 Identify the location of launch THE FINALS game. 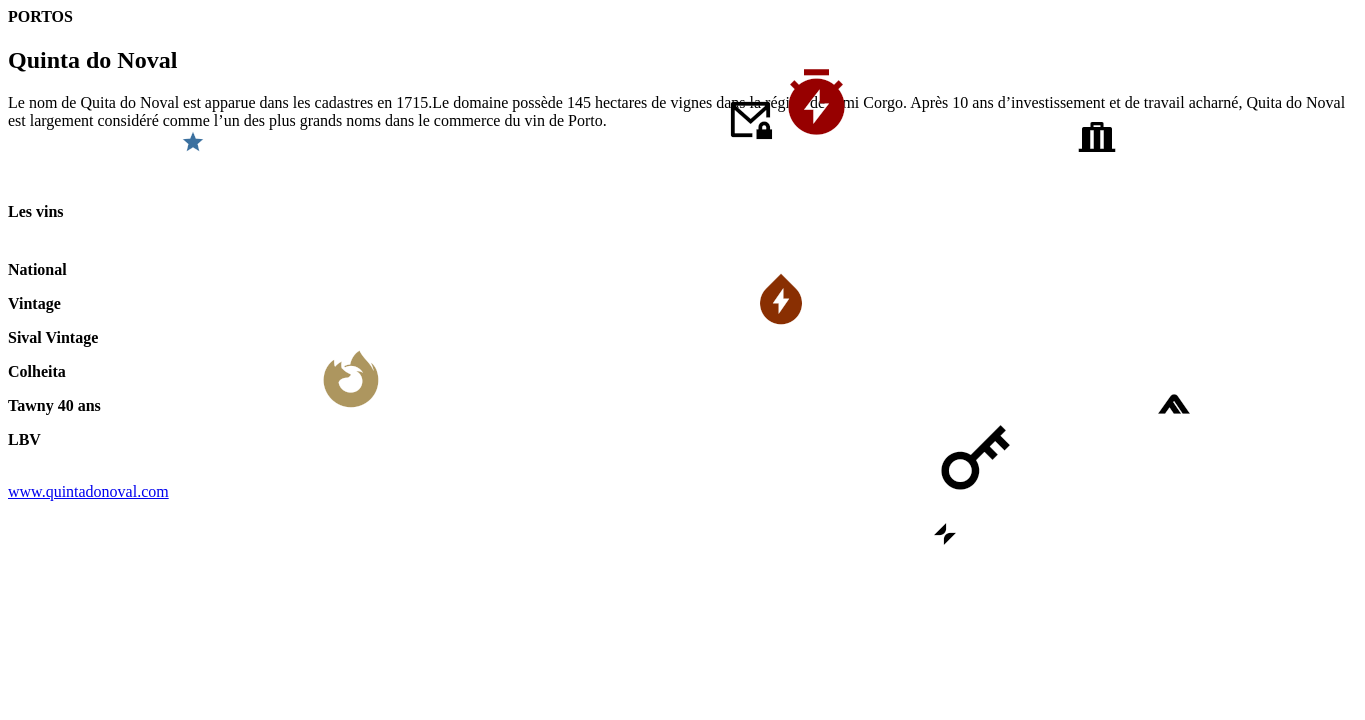
(1174, 404).